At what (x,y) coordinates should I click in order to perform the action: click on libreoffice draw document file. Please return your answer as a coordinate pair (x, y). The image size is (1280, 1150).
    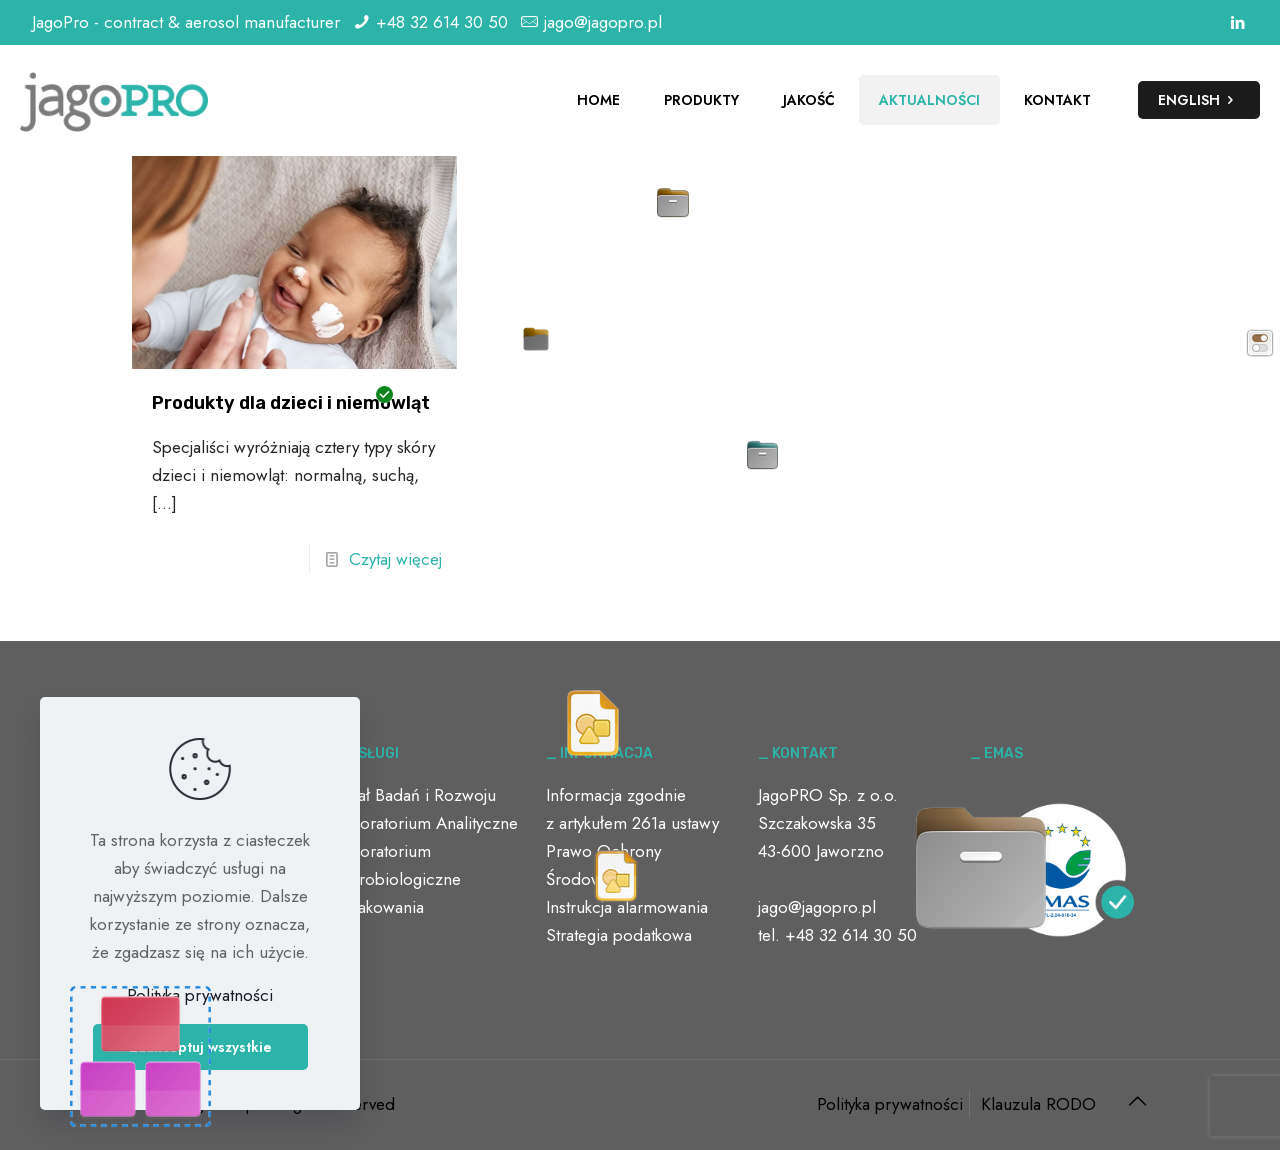
    Looking at the image, I should click on (593, 723).